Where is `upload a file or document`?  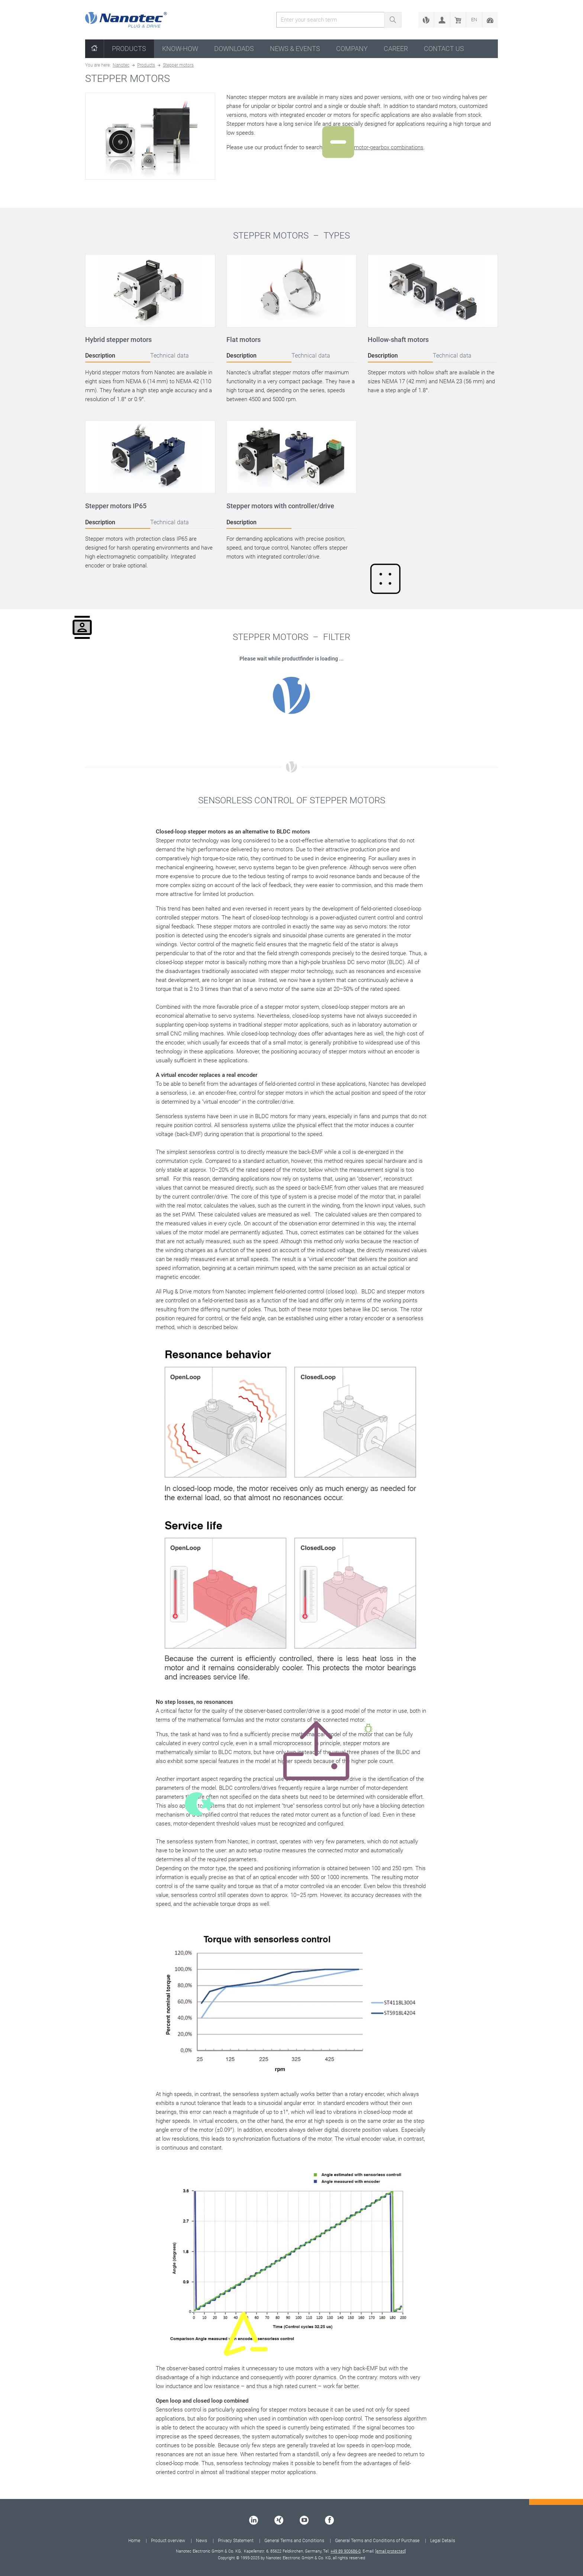 upload a file or document is located at coordinates (316, 1754).